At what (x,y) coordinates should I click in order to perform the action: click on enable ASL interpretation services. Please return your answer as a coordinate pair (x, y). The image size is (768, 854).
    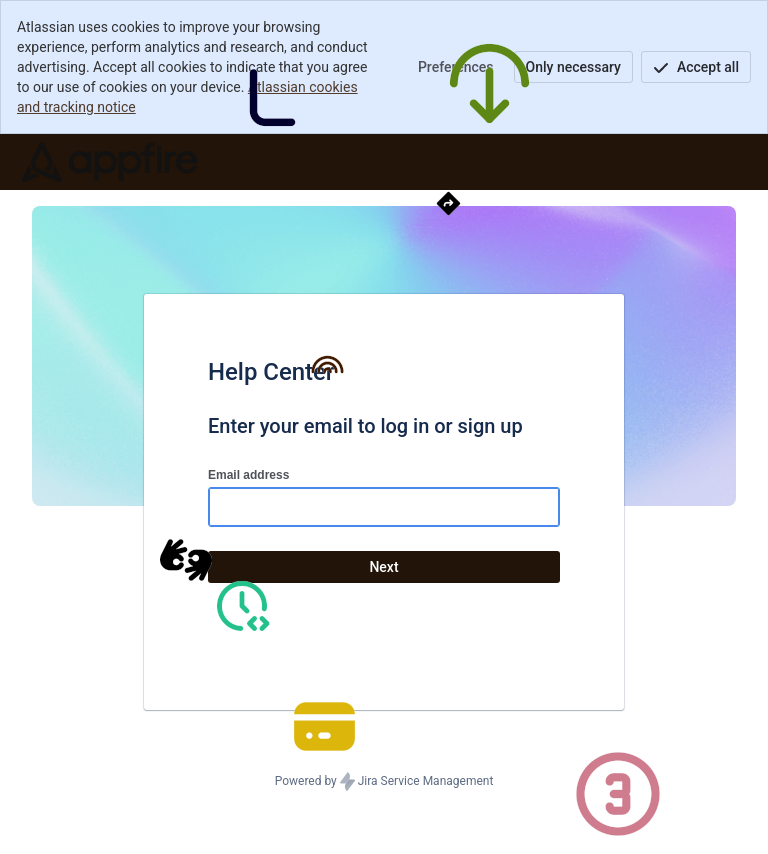
    Looking at the image, I should click on (186, 560).